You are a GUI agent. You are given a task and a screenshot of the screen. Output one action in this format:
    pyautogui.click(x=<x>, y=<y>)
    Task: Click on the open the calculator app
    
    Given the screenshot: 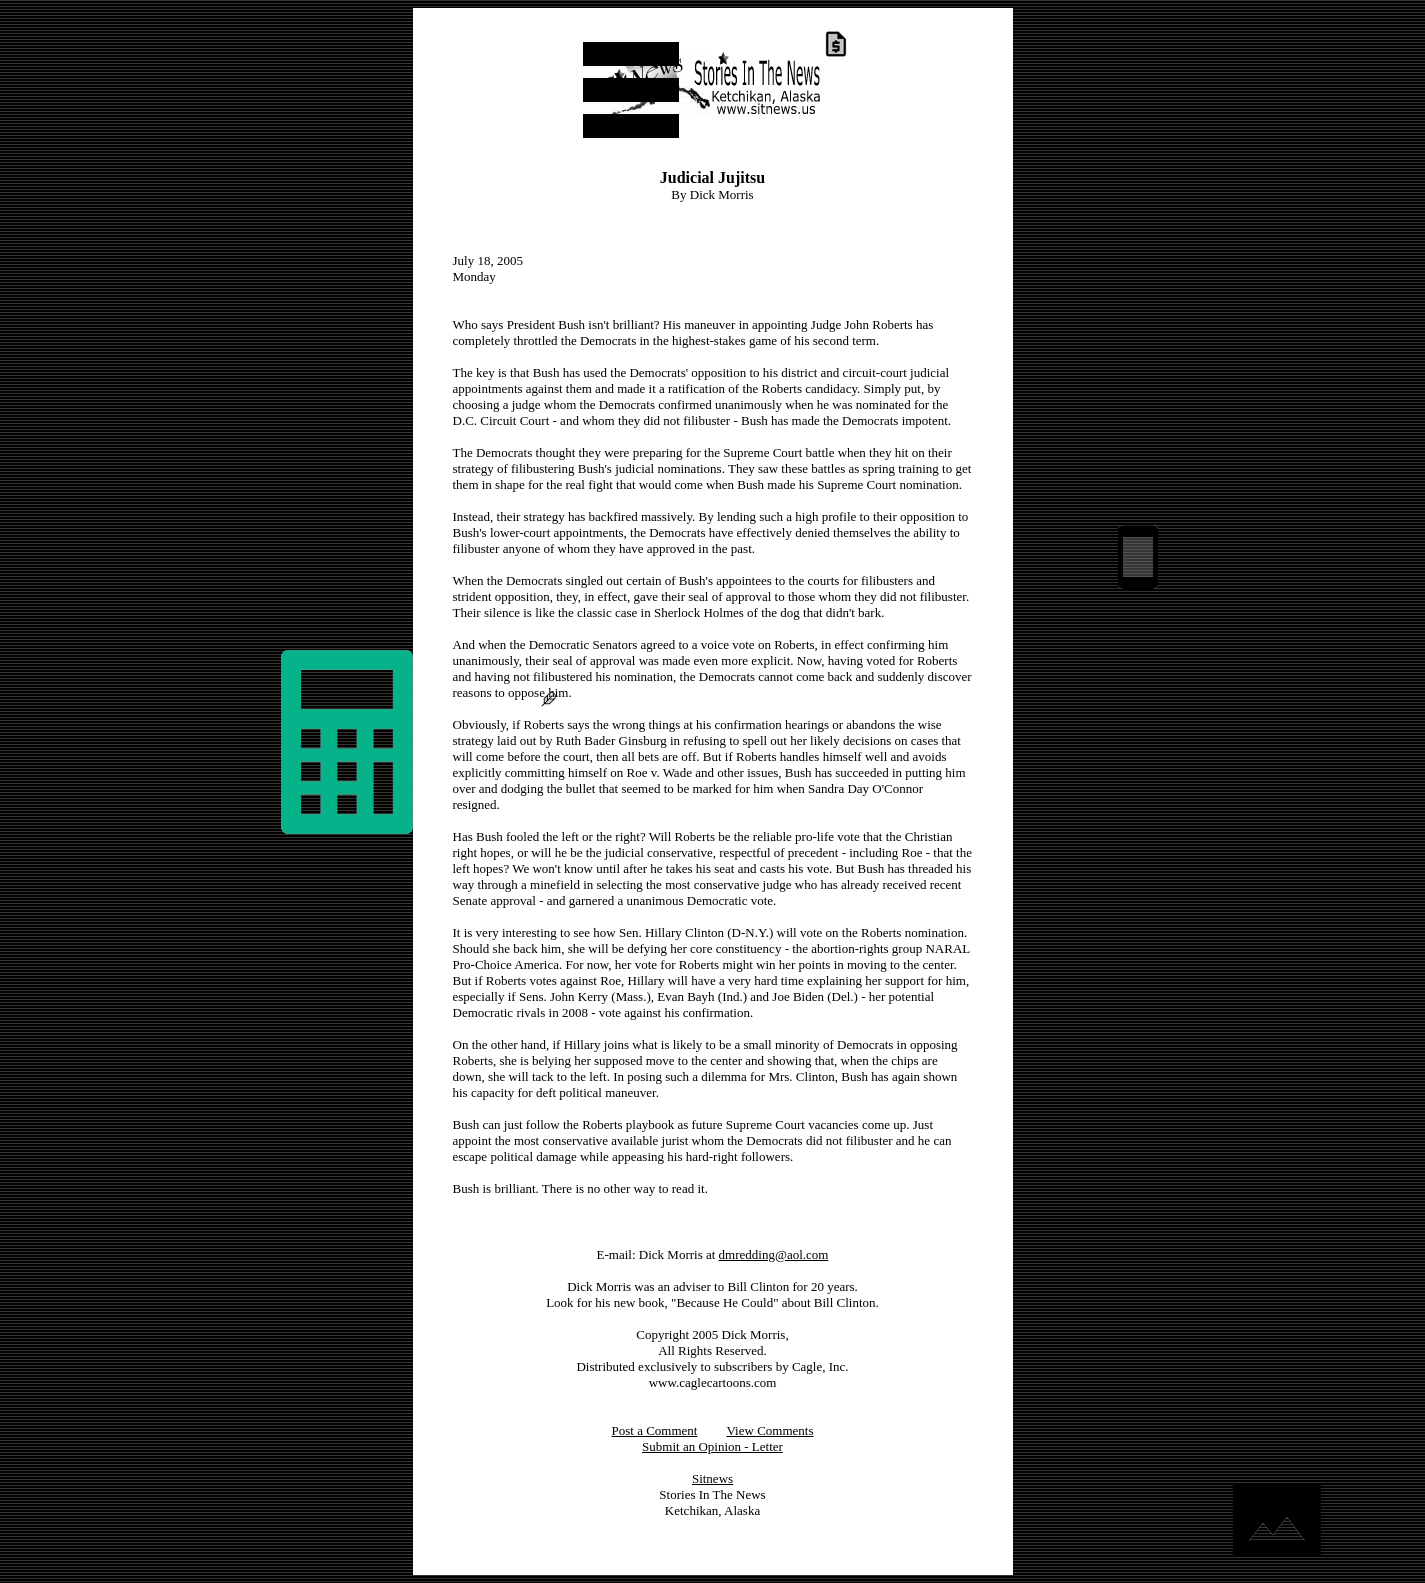 What is the action you would take?
    pyautogui.click(x=347, y=742)
    